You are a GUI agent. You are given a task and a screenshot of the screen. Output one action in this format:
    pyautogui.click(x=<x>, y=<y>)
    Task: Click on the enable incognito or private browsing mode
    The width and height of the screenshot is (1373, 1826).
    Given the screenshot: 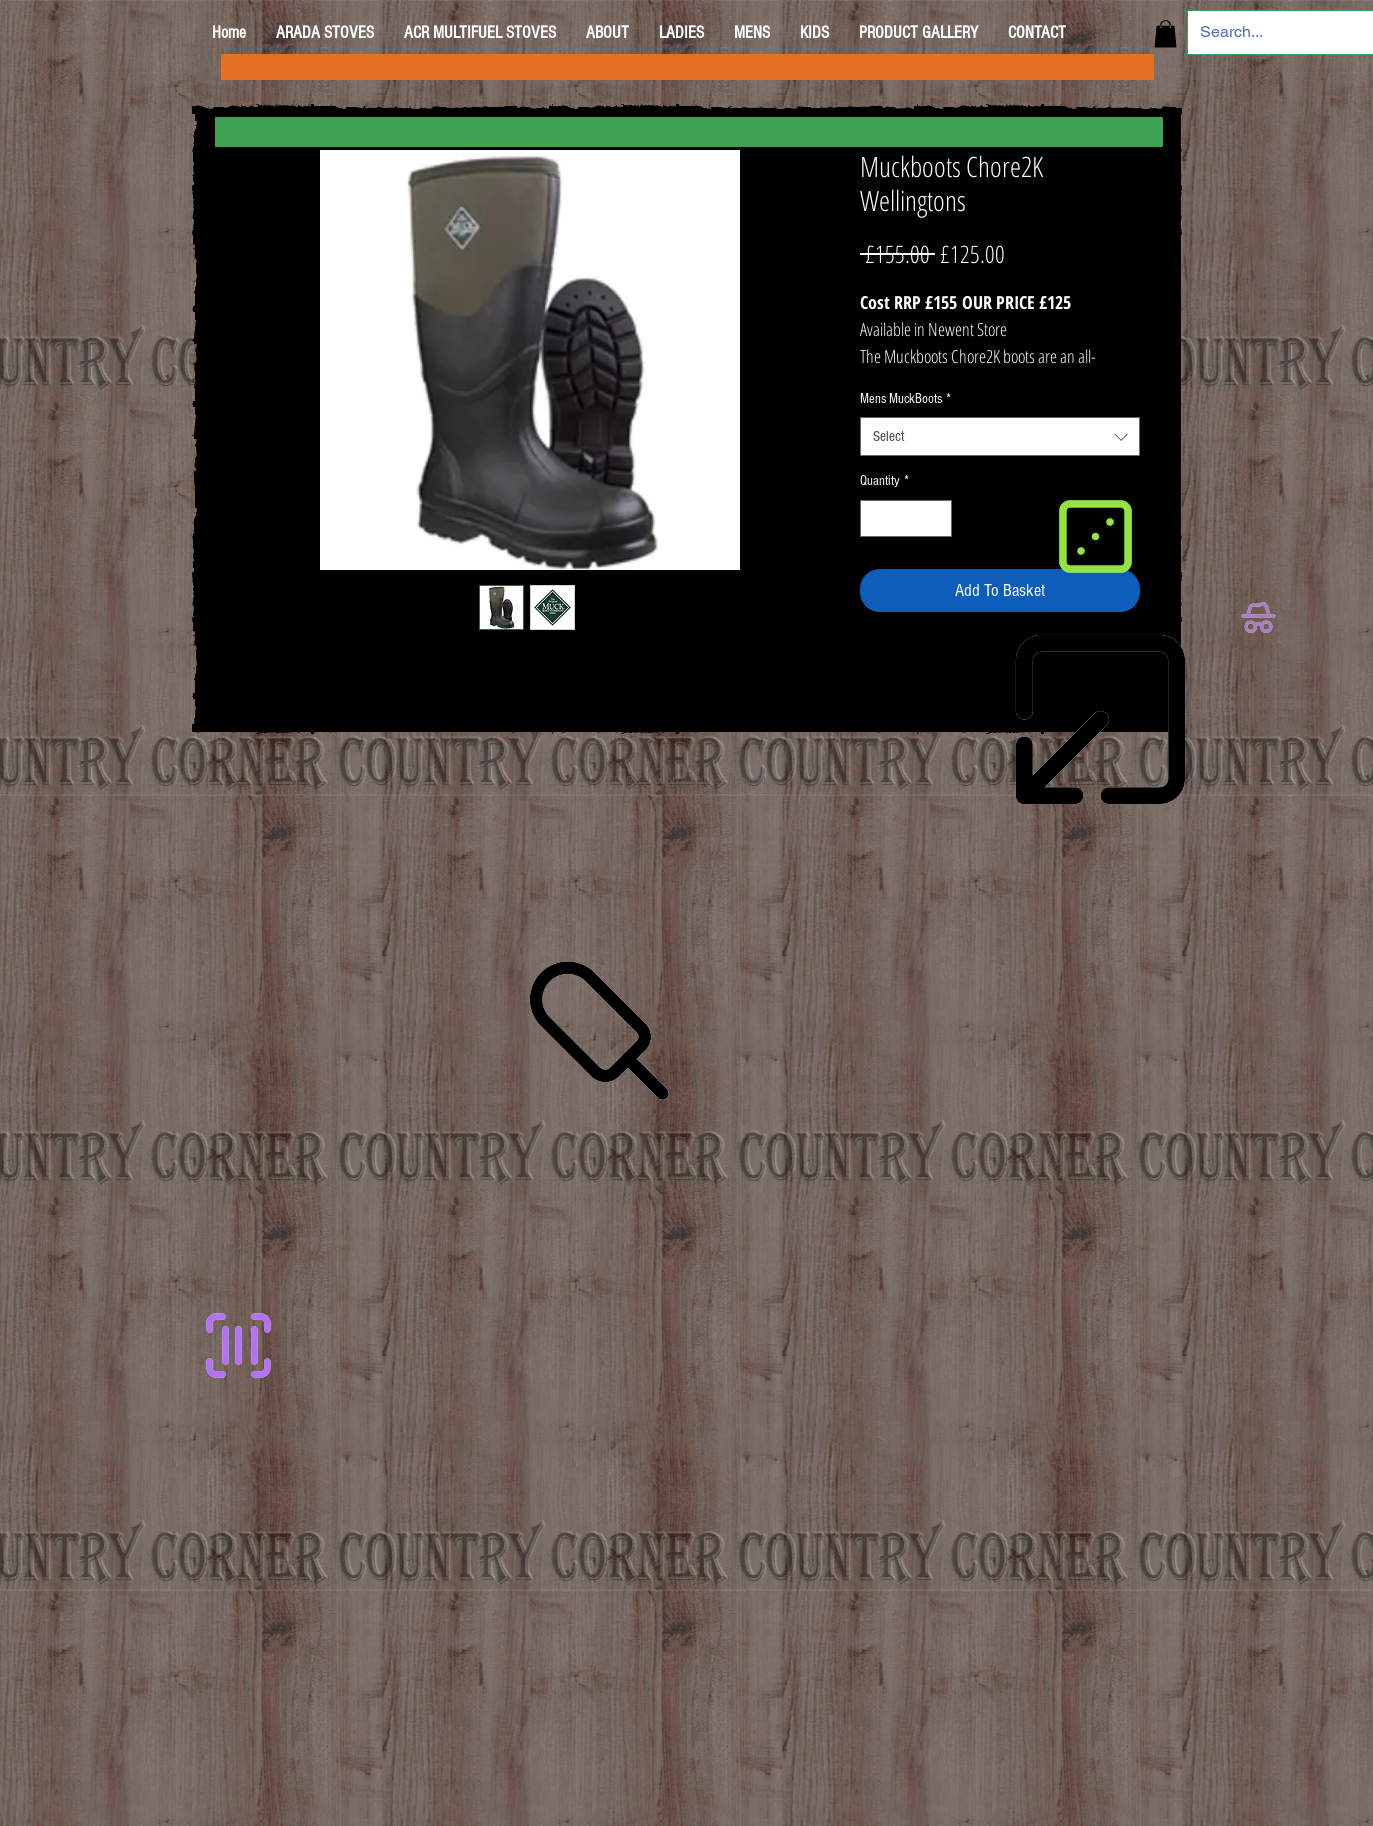 What is the action you would take?
    pyautogui.click(x=1258, y=617)
    